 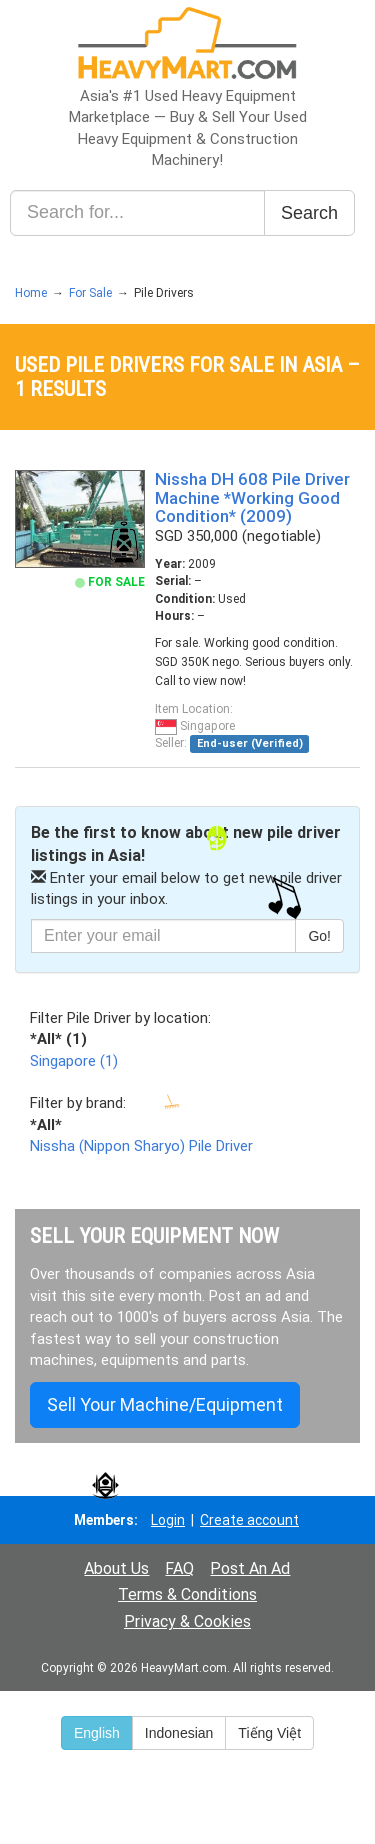 I want to click on access gardening tools or yard work features, so click(x=172, y=1102).